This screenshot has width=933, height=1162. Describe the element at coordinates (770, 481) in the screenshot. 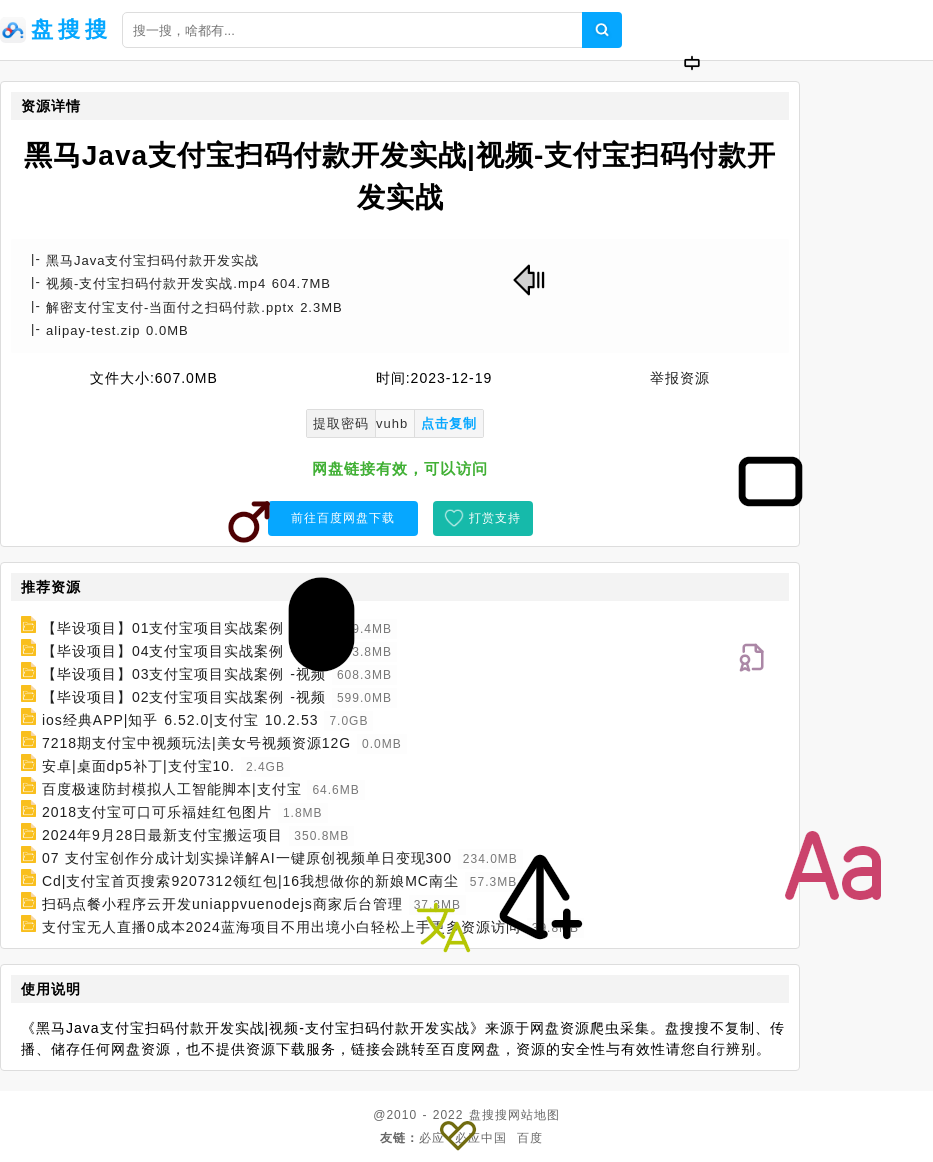

I see `crop image to 7:5 aspect ratio` at that location.